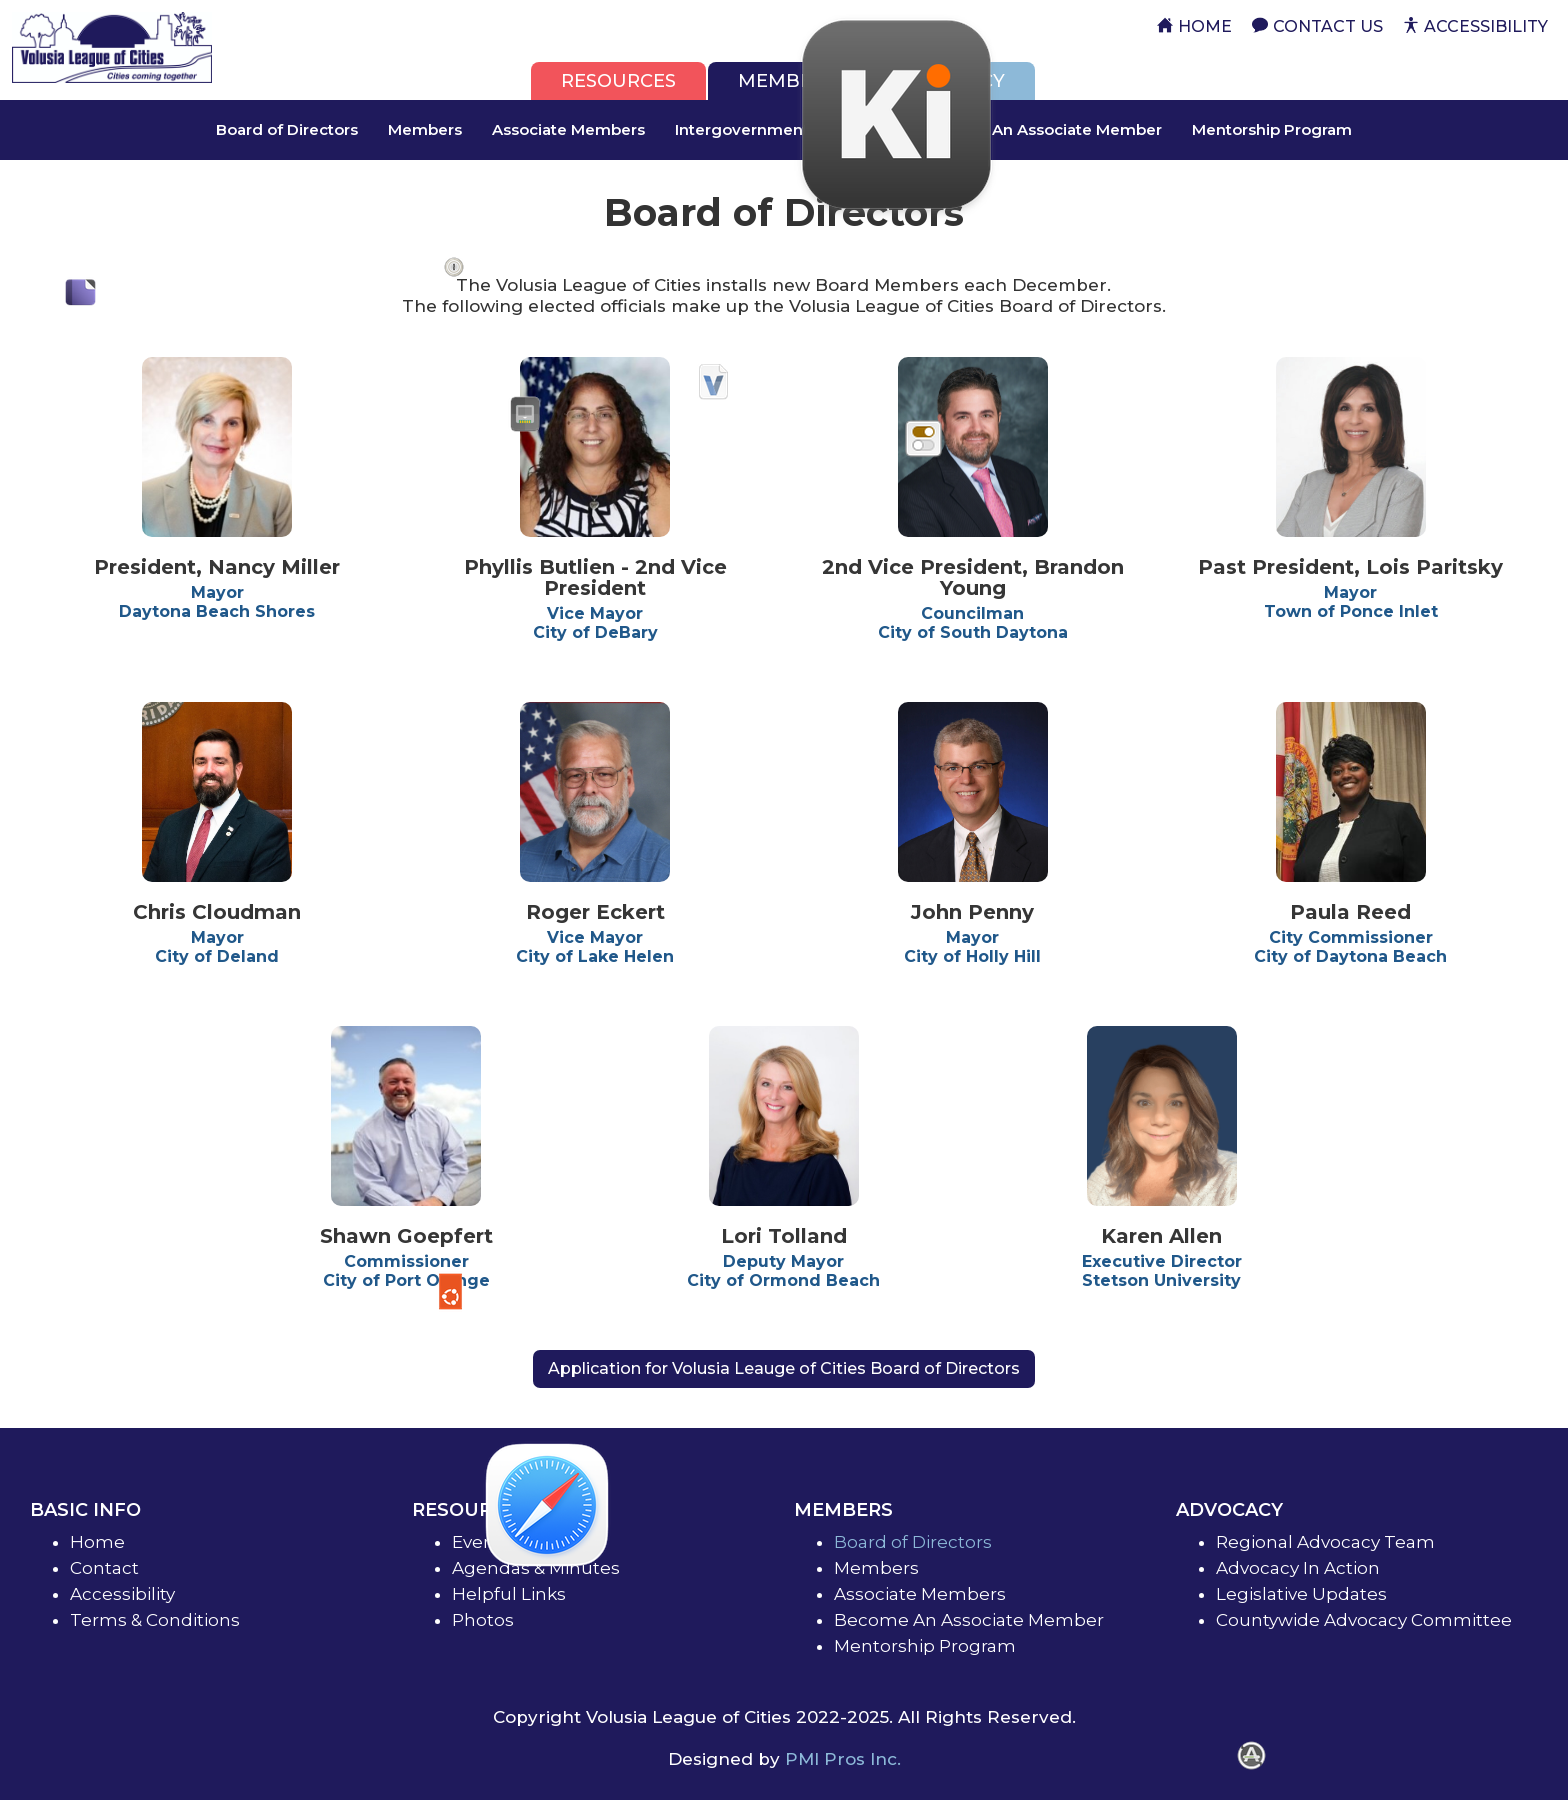  Describe the element at coordinates (713, 381) in the screenshot. I see `a v programming language source file` at that location.